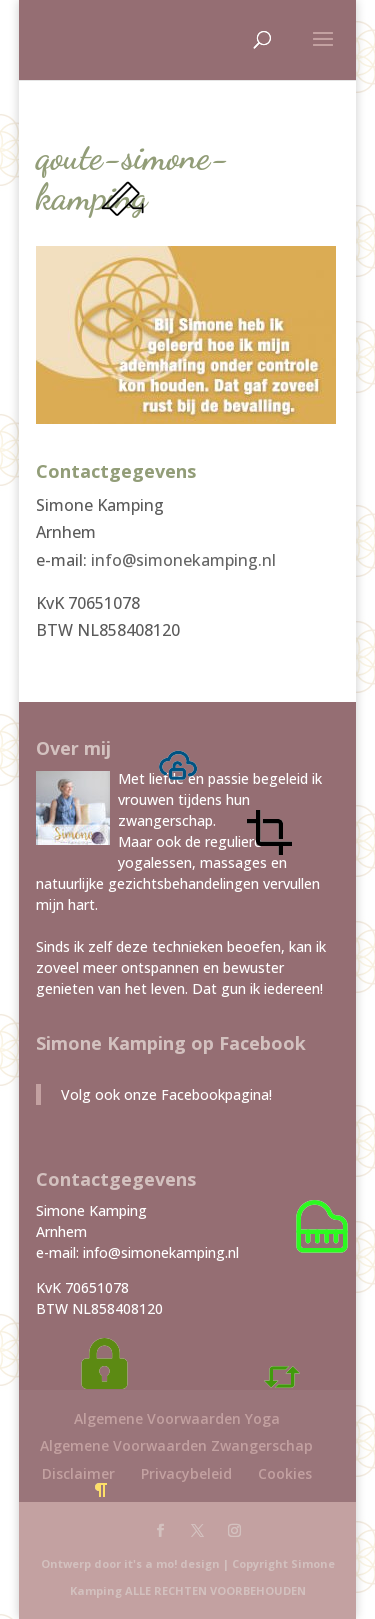 Image resolution: width=375 pixels, height=1619 pixels. What do you see at coordinates (322, 1227) in the screenshot?
I see `access piano or keyboard instrument` at bounding box center [322, 1227].